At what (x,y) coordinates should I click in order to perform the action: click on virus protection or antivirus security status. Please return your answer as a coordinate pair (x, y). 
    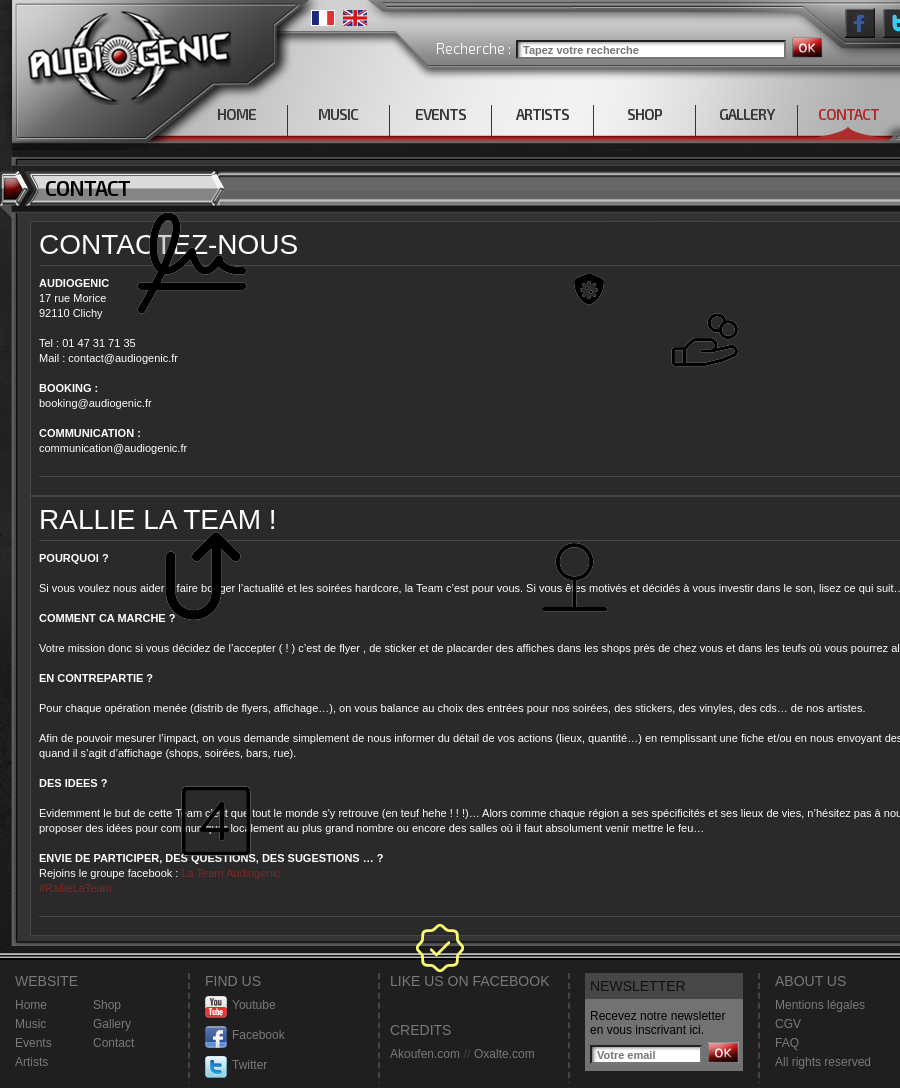
    Looking at the image, I should click on (590, 289).